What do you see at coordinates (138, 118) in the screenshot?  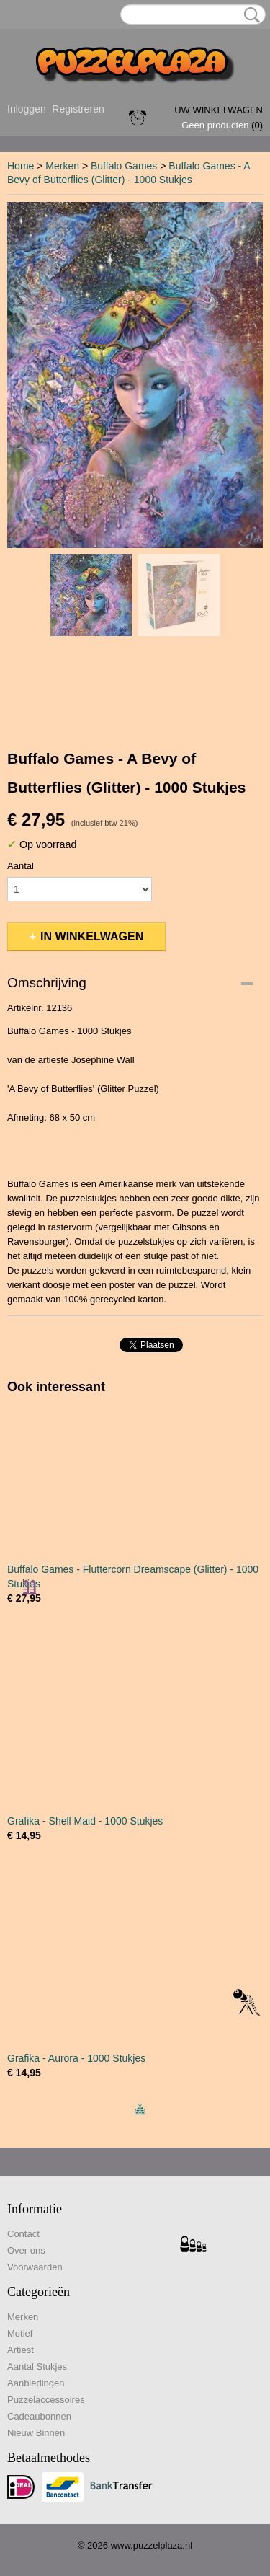 I see `set or view alarms` at bounding box center [138, 118].